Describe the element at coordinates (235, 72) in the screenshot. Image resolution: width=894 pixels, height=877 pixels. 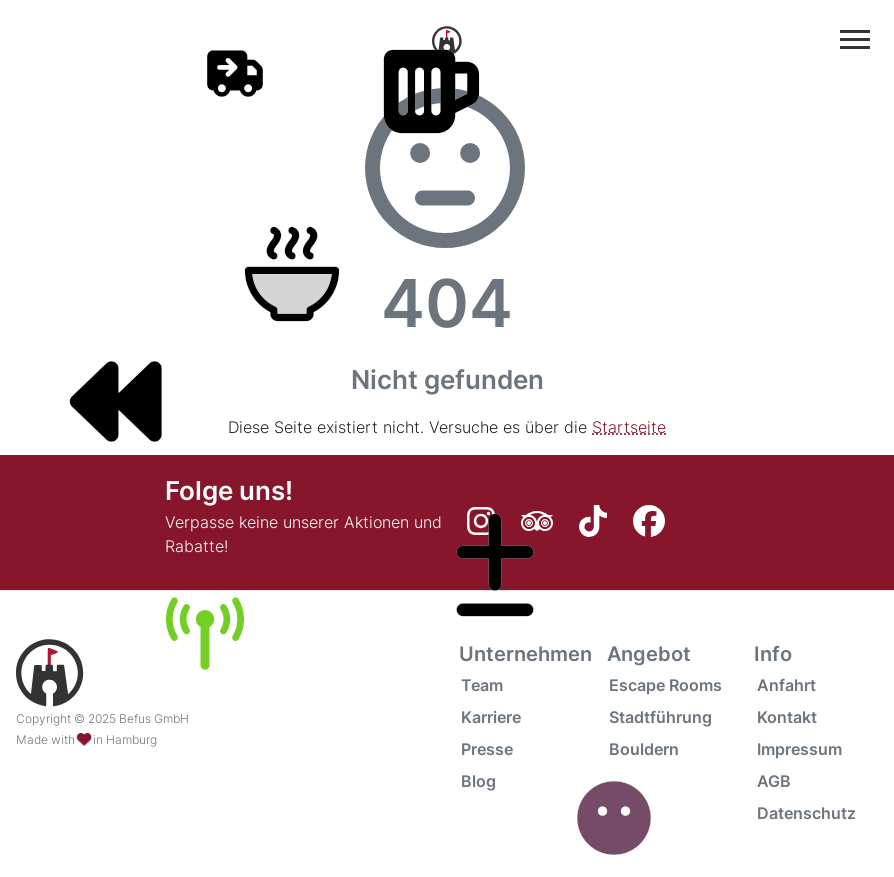
I see `track outgoing shipment` at that location.